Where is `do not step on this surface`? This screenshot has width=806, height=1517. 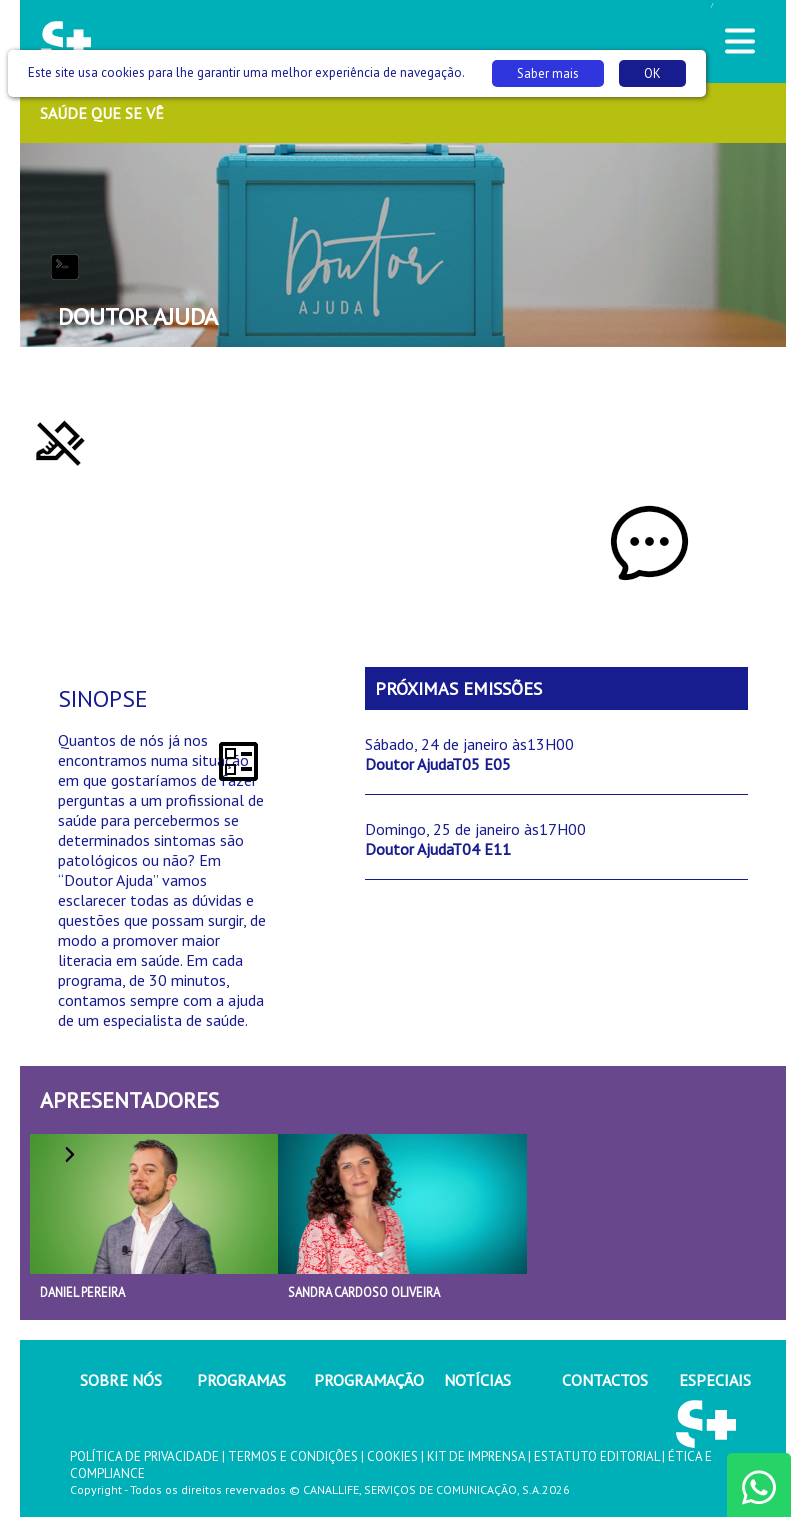
do not step on this surface is located at coordinates (60, 442).